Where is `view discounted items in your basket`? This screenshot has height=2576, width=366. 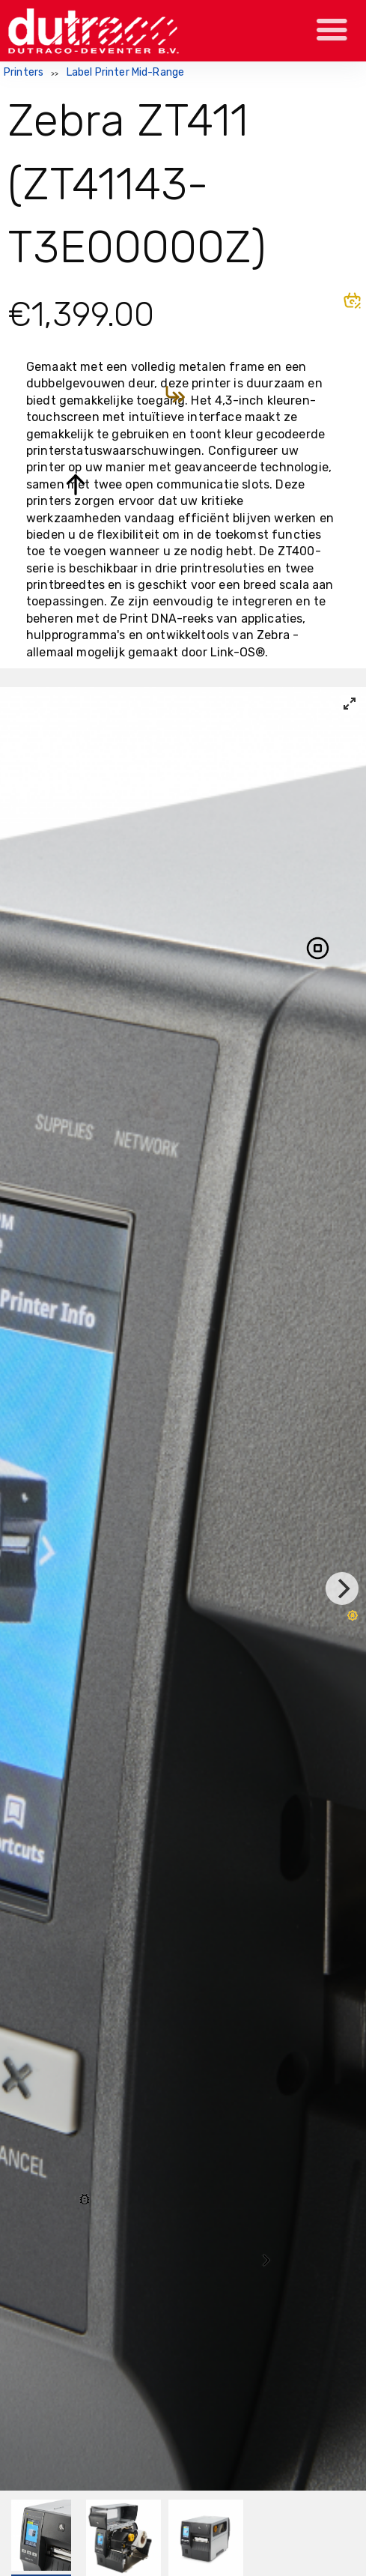 view discounted items in your basket is located at coordinates (352, 300).